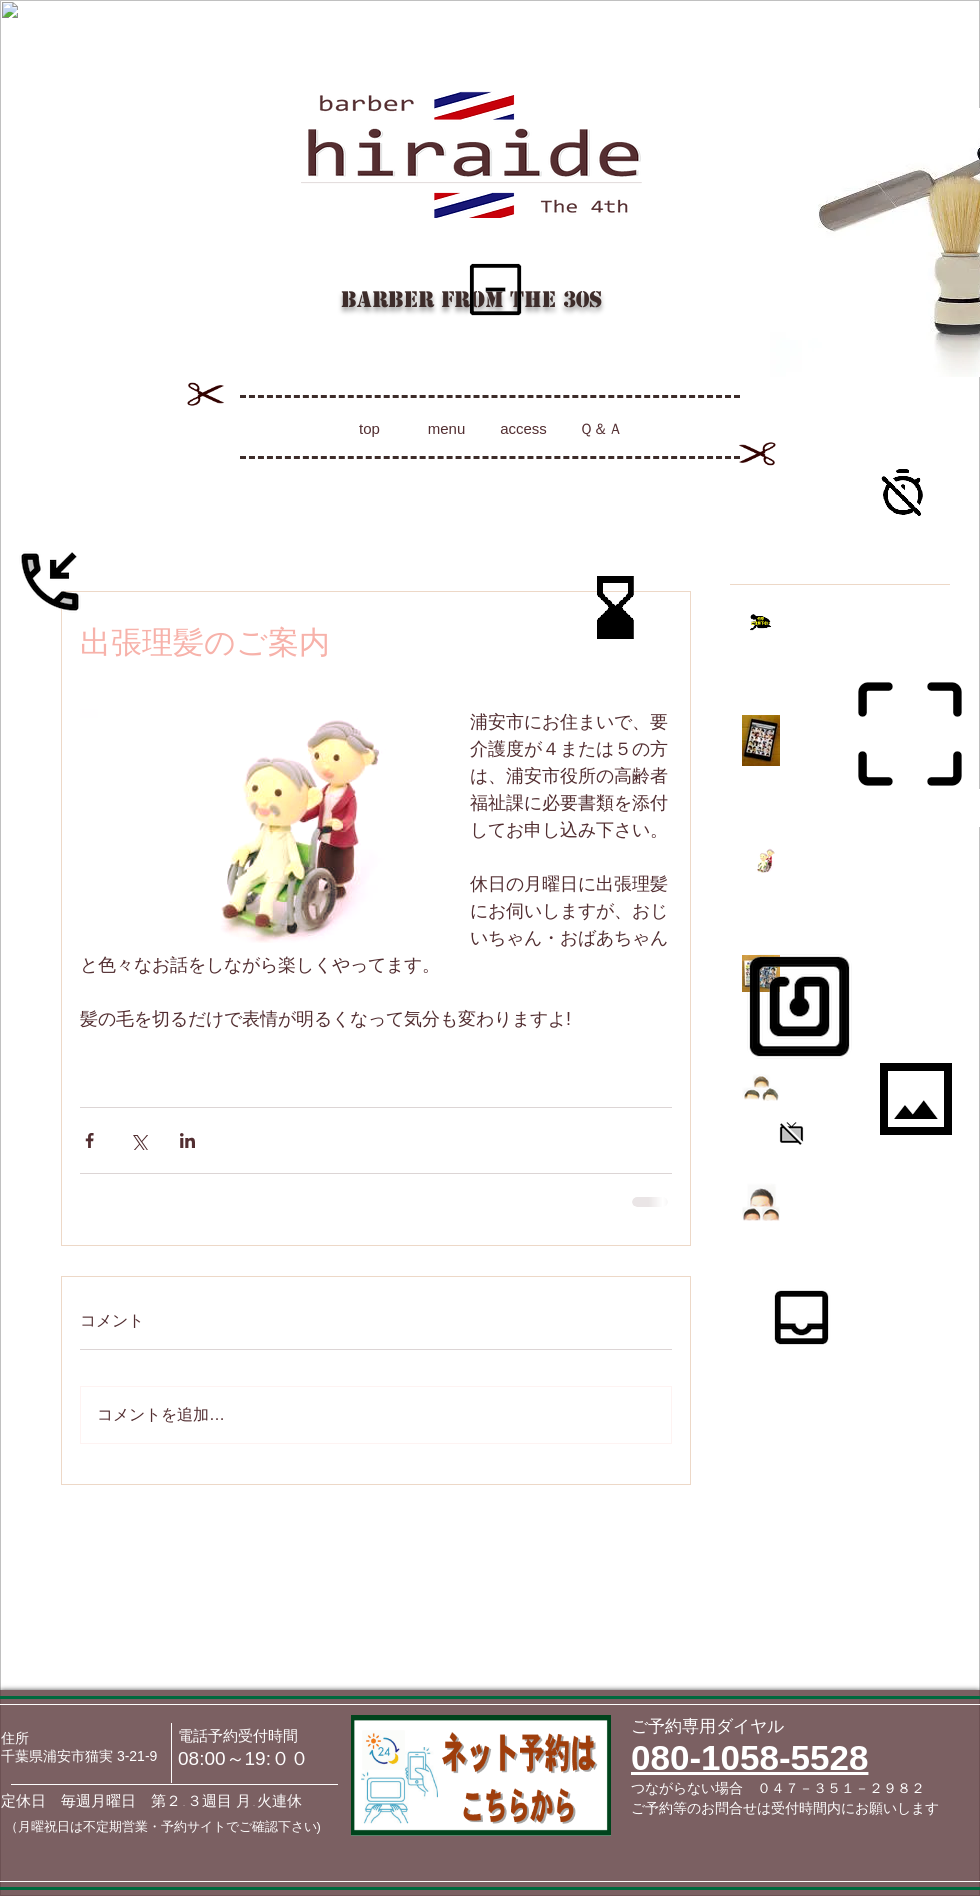 This screenshot has width=980, height=1896. I want to click on access your inbox, so click(801, 1317).